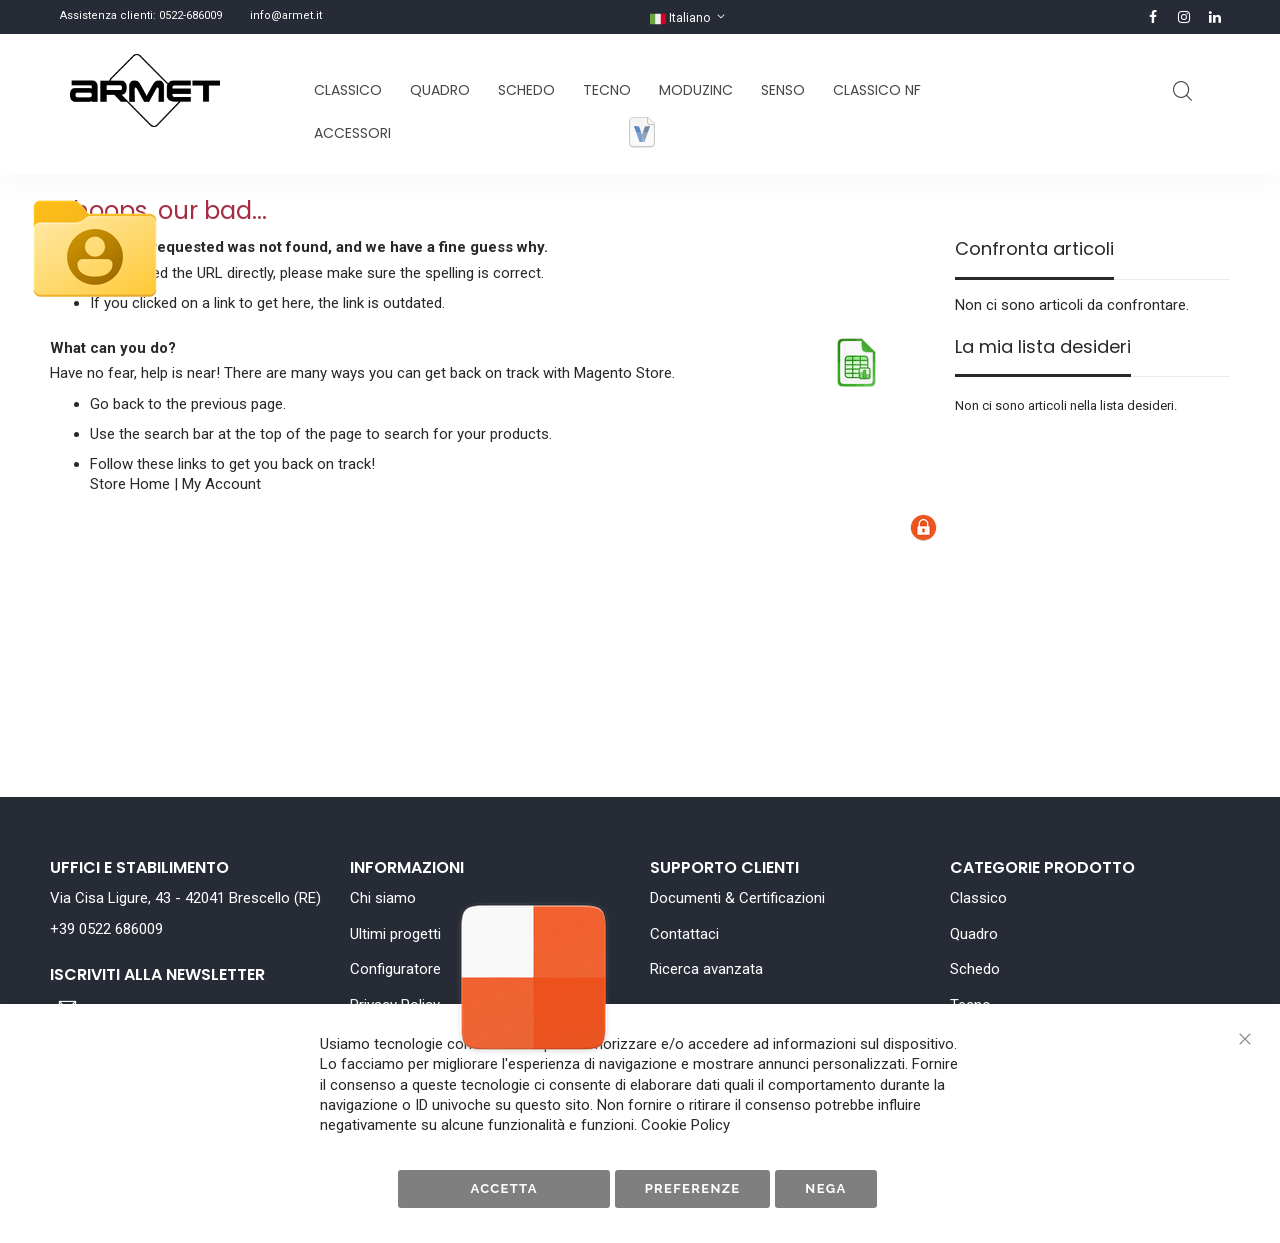 Image resolution: width=1280 pixels, height=1243 pixels. What do you see at coordinates (533, 977) in the screenshot?
I see `switch to the top-left workspace` at bounding box center [533, 977].